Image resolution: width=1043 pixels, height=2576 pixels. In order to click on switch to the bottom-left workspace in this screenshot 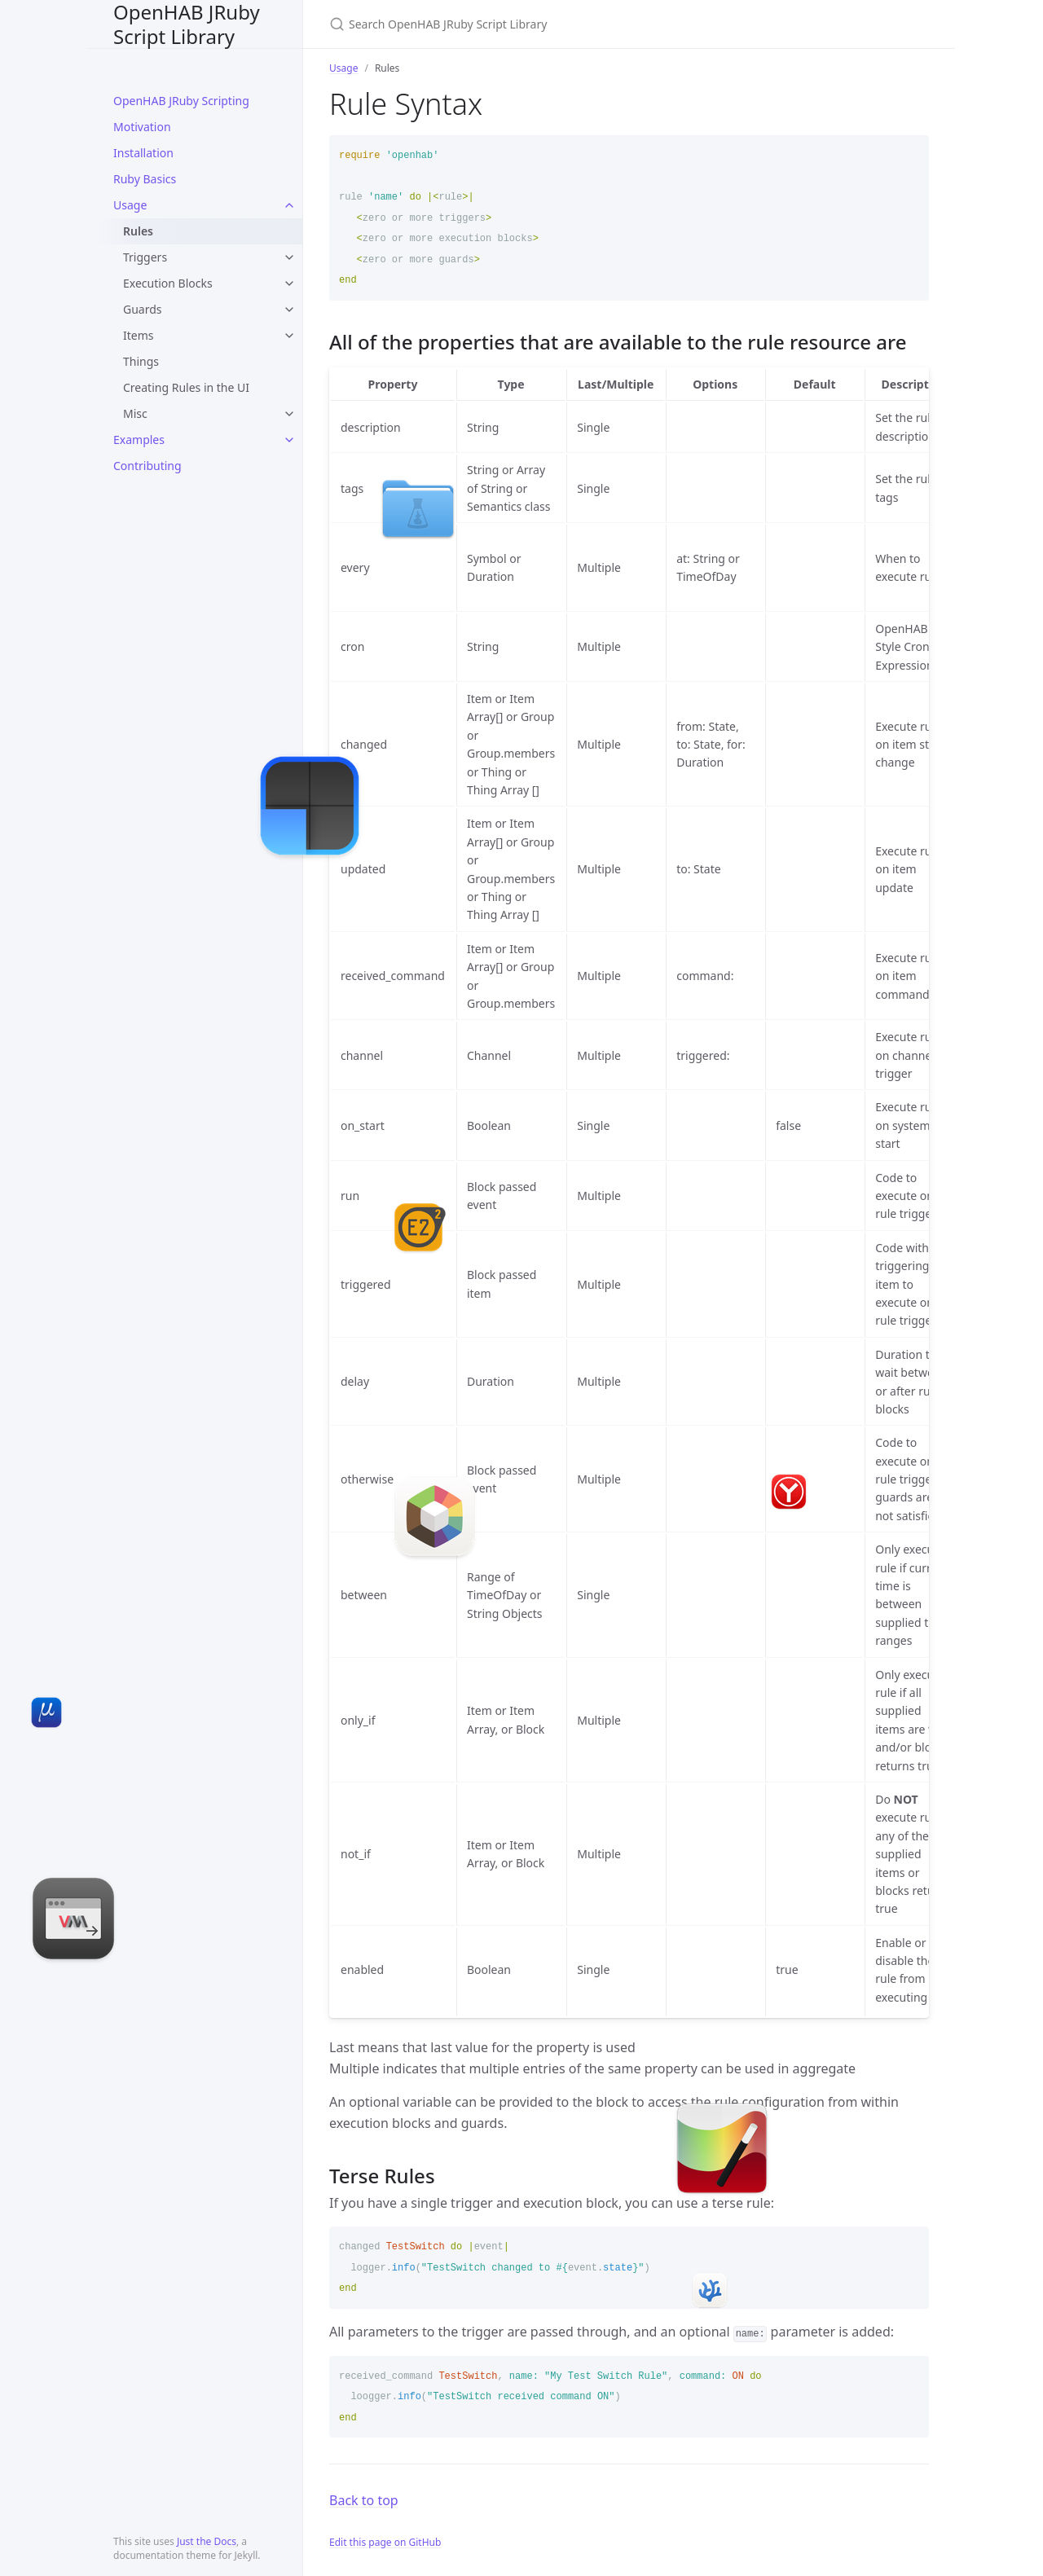, I will do `click(310, 806)`.